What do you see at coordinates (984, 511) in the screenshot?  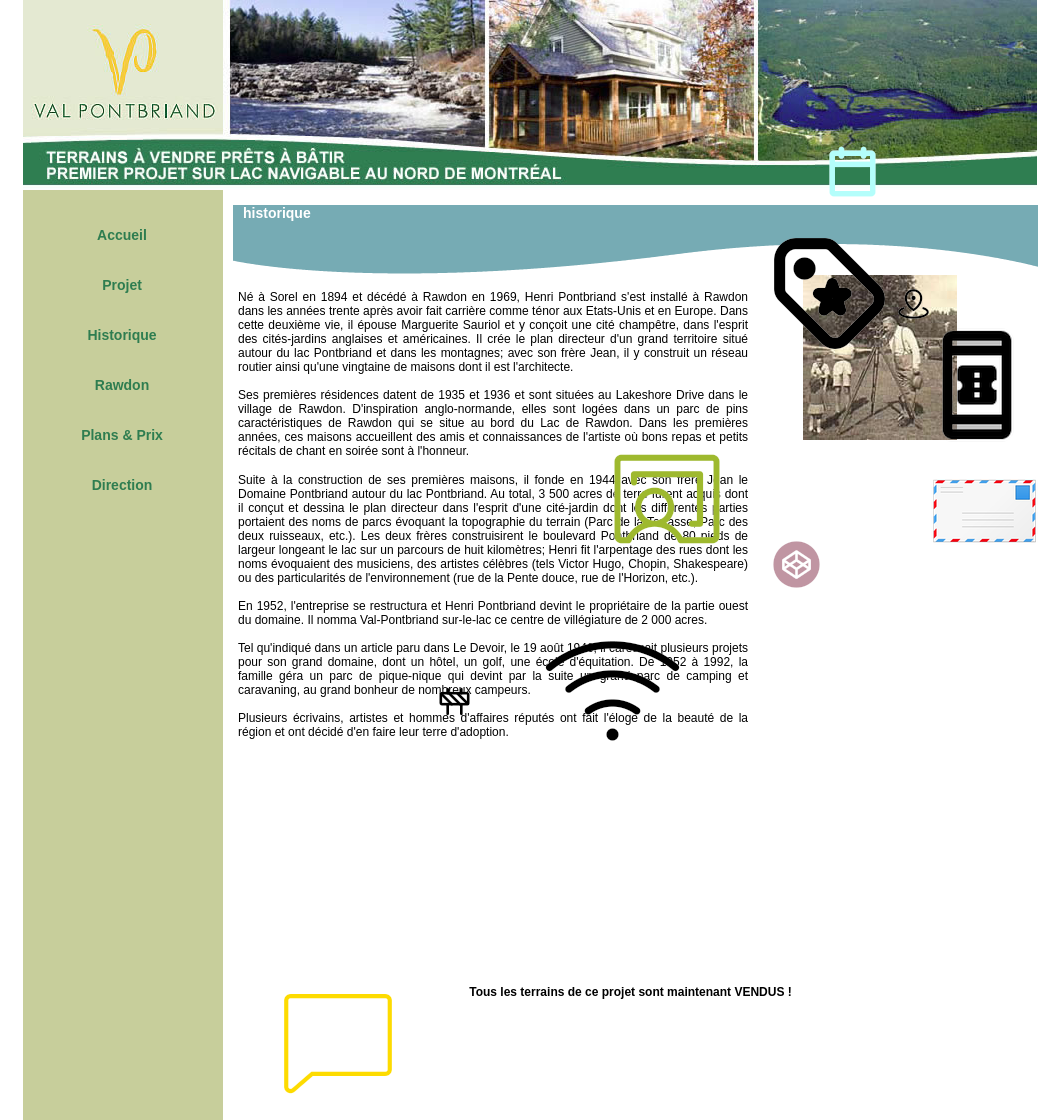 I see `access your inbox or email` at bounding box center [984, 511].